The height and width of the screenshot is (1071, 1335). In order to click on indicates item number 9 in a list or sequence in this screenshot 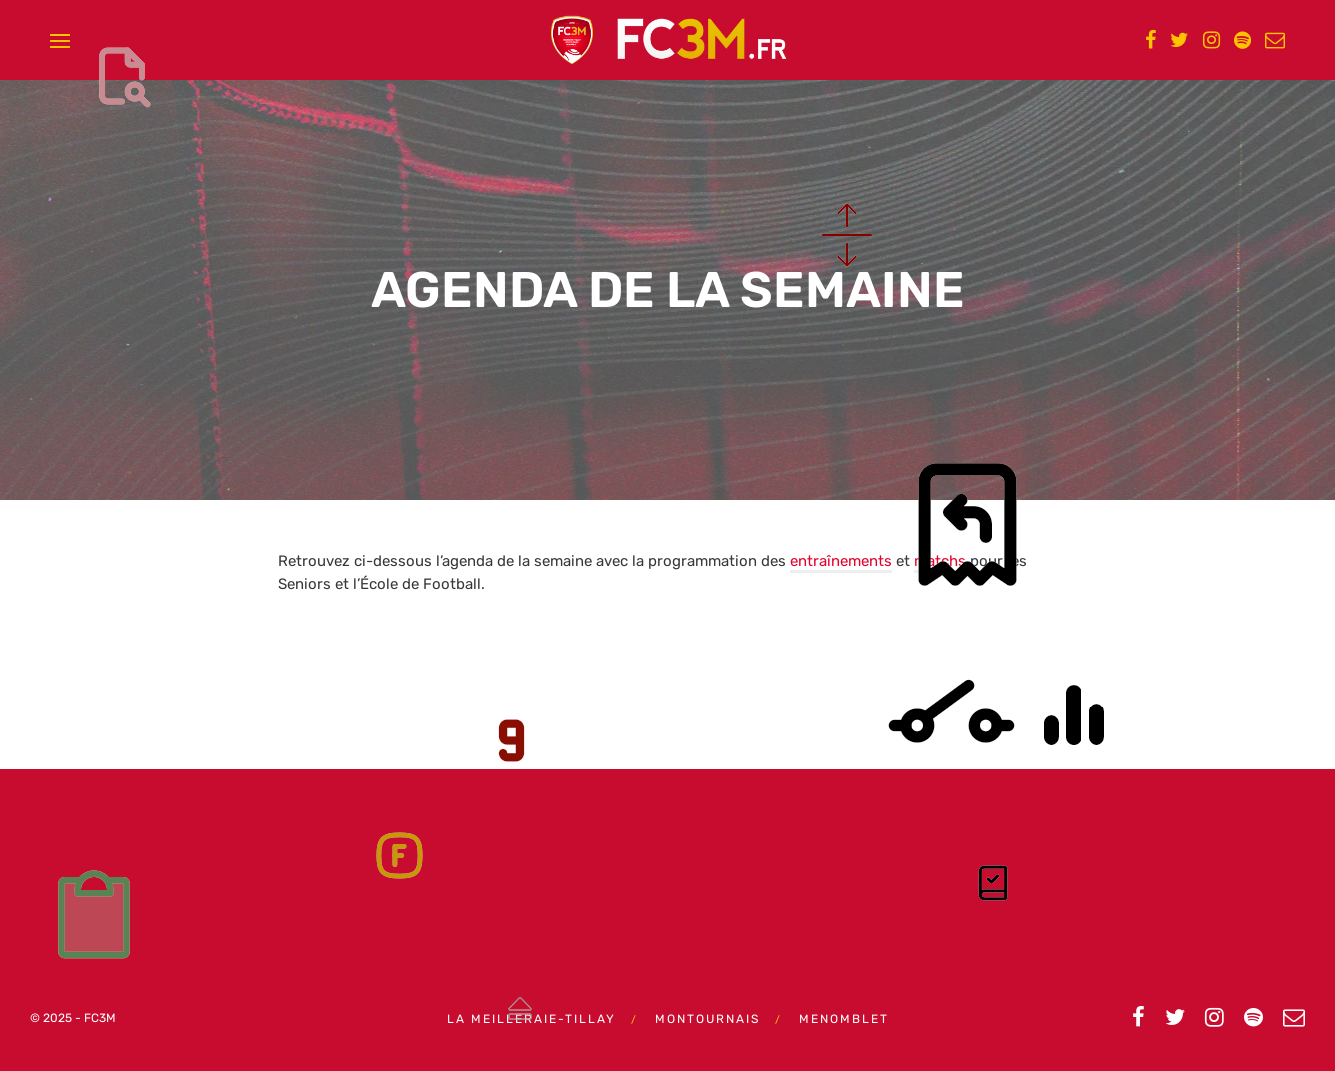, I will do `click(511, 740)`.